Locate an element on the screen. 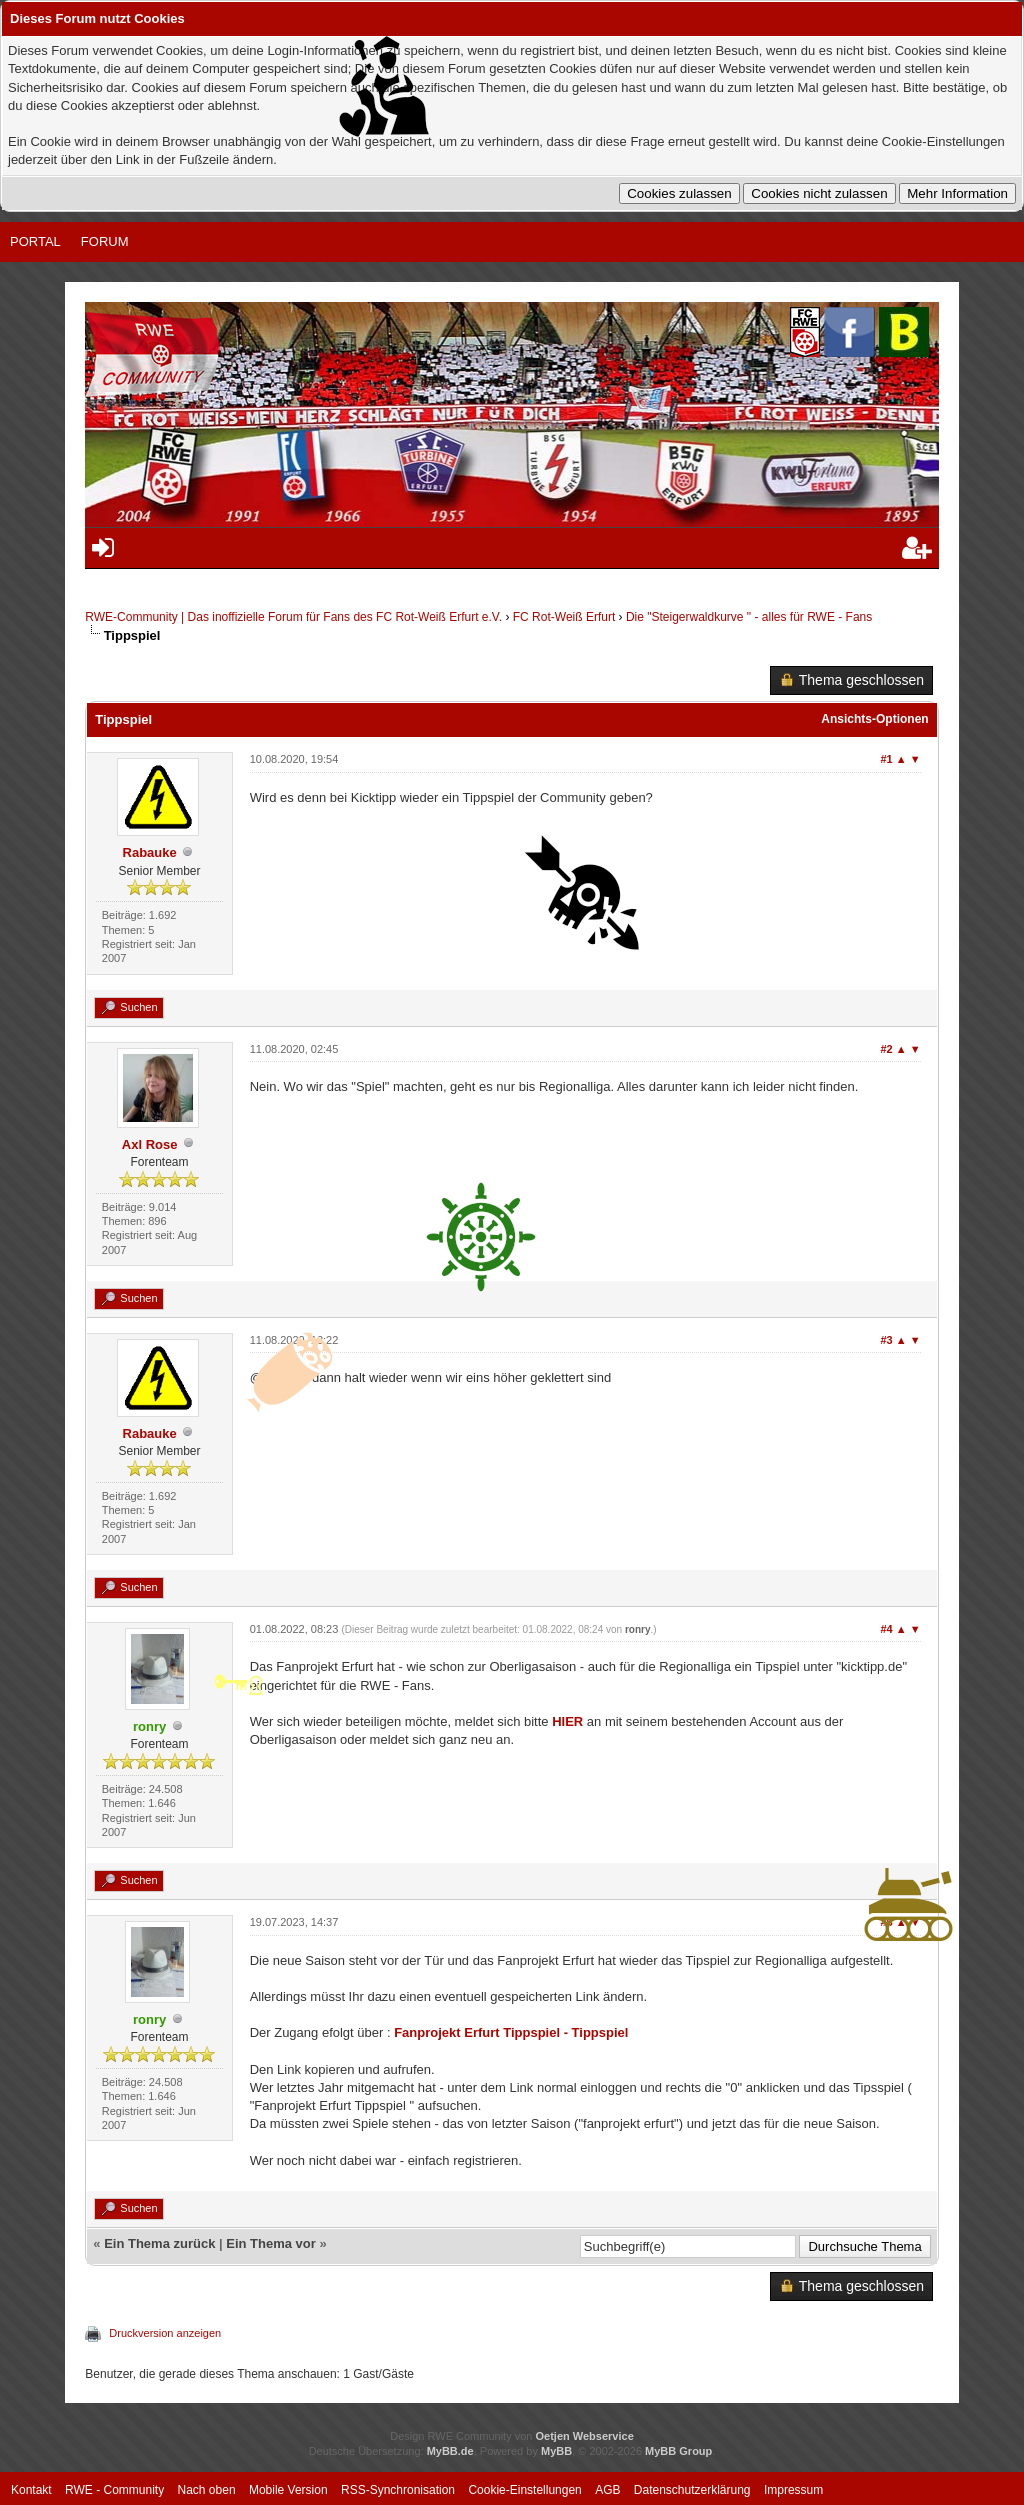 Image resolution: width=1024 pixels, height=2505 pixels. navigate to sailing or nautical settings is located at coordinates (481, 1237).